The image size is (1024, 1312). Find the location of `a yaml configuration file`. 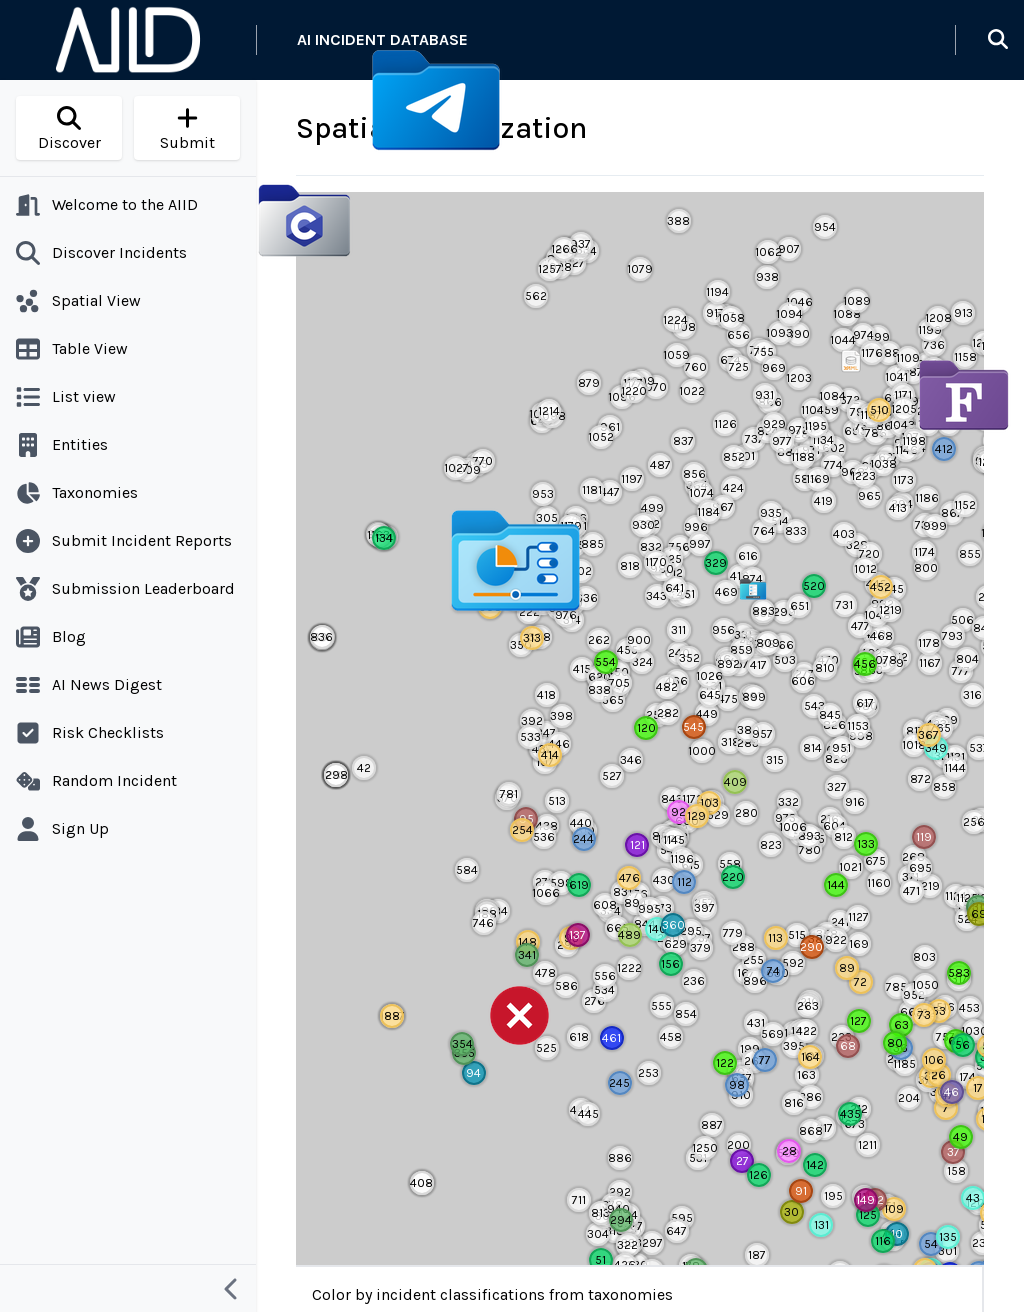

a yaml configuration file is located at coordinates (851, 361).